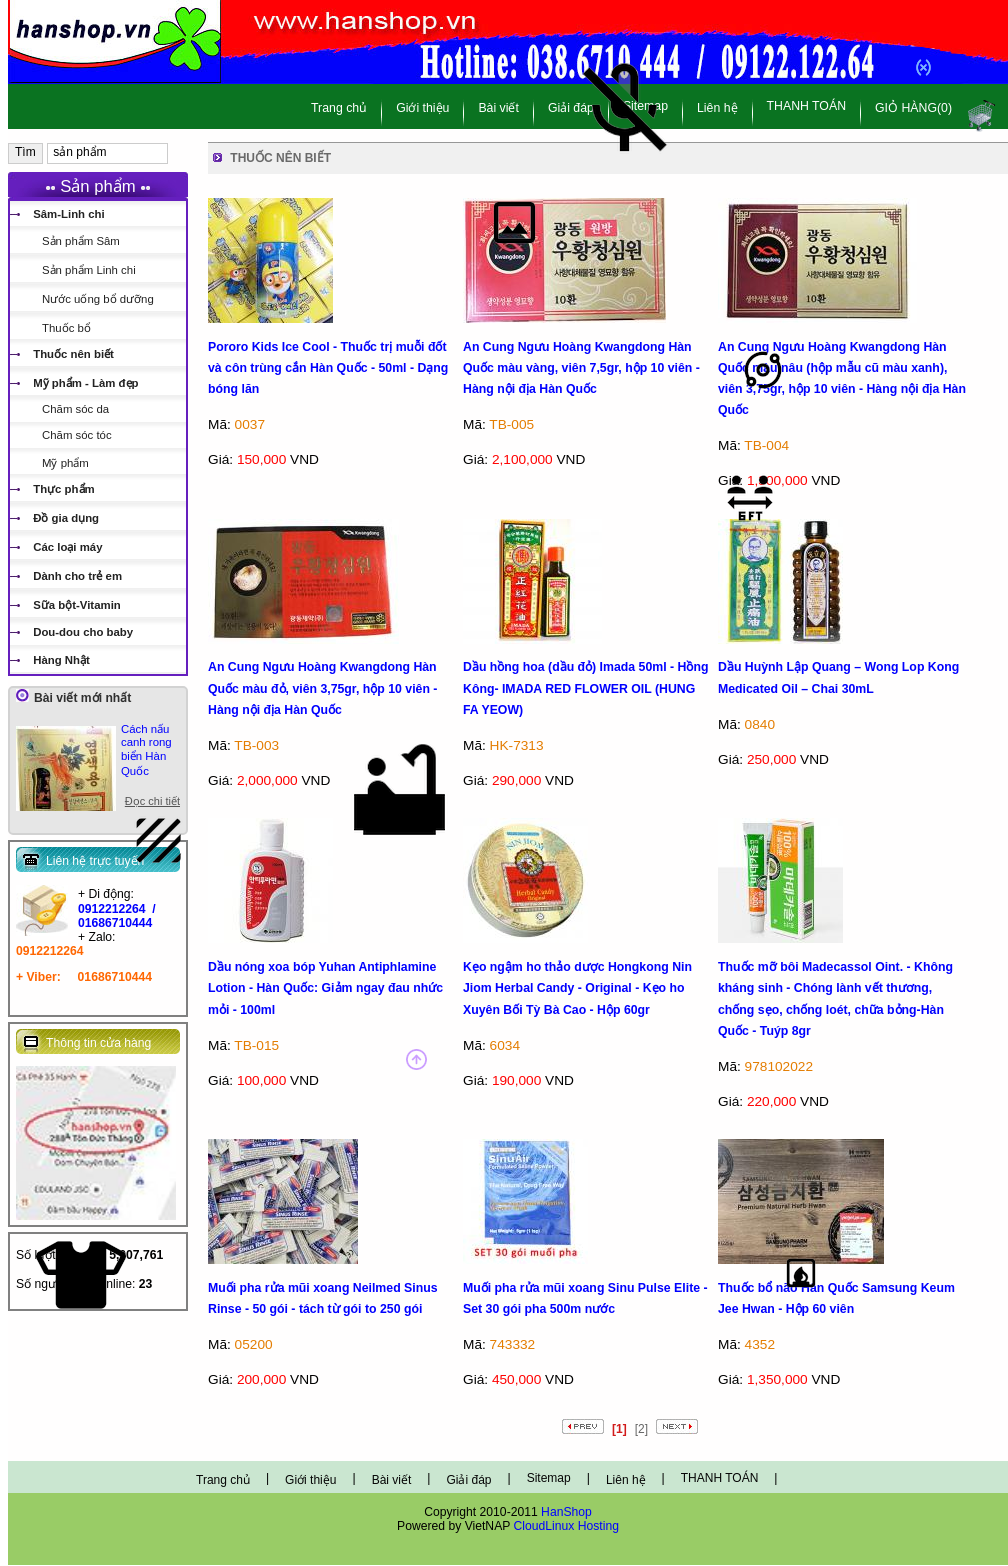  Describe the element at coordinates (763, 370) in the screenshot. I see `view orbital or satellite tracking` at that location.